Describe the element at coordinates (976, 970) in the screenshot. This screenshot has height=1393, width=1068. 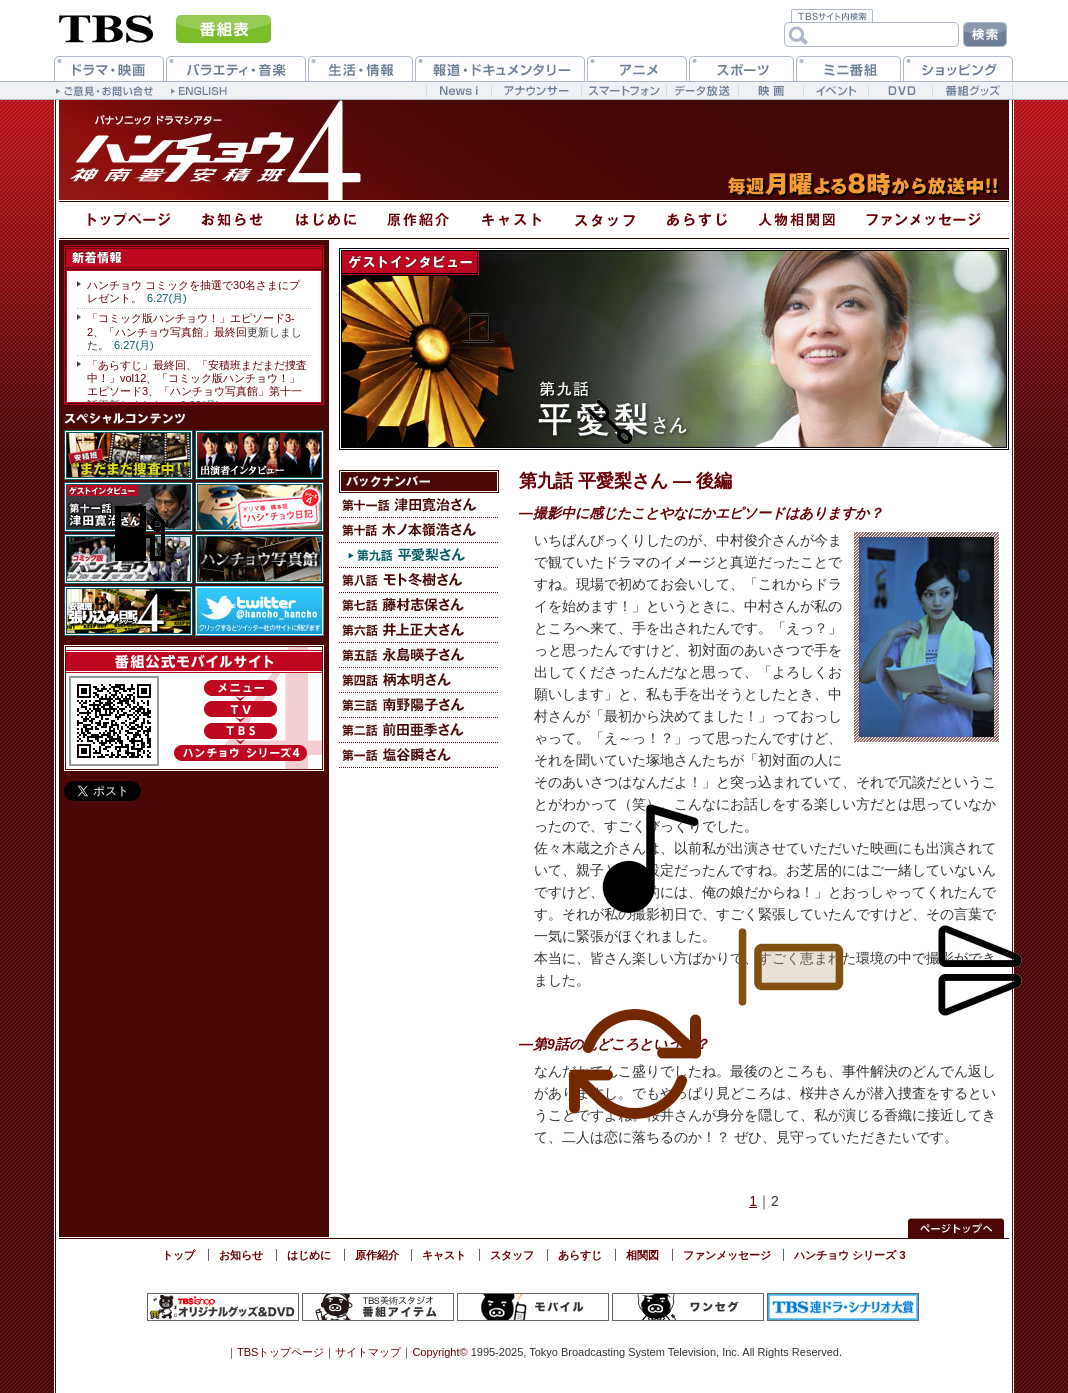
I see `flip image or content vertically` at that location.